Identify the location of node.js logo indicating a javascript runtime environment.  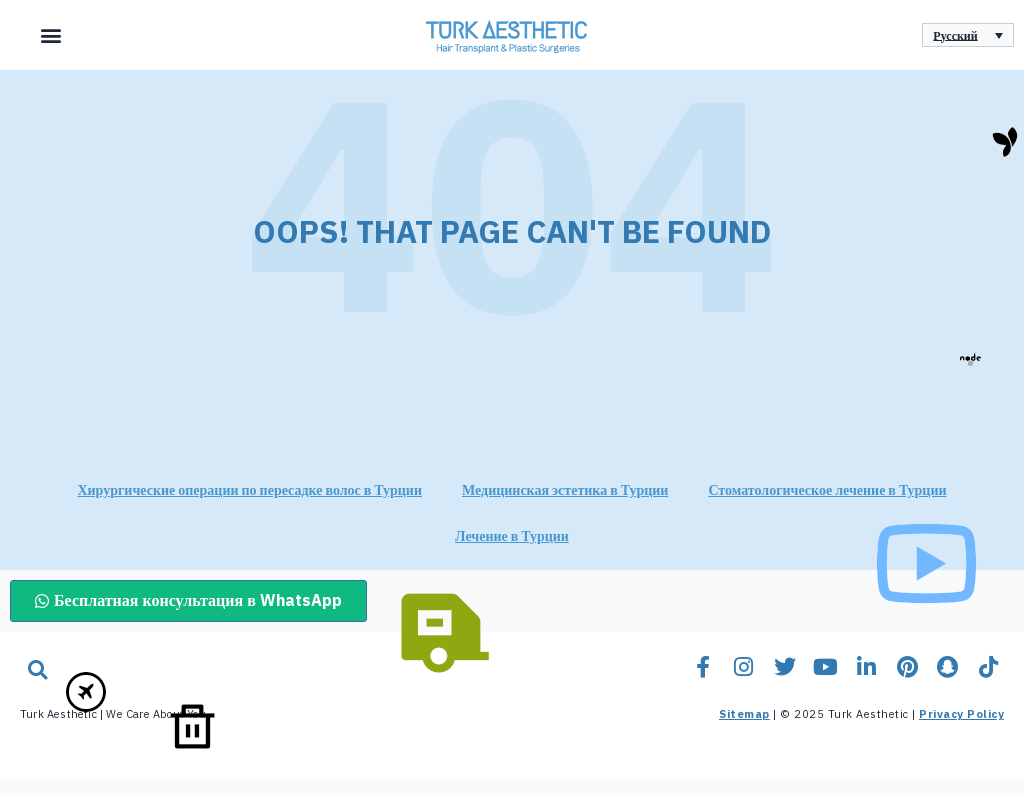
(970, 359).